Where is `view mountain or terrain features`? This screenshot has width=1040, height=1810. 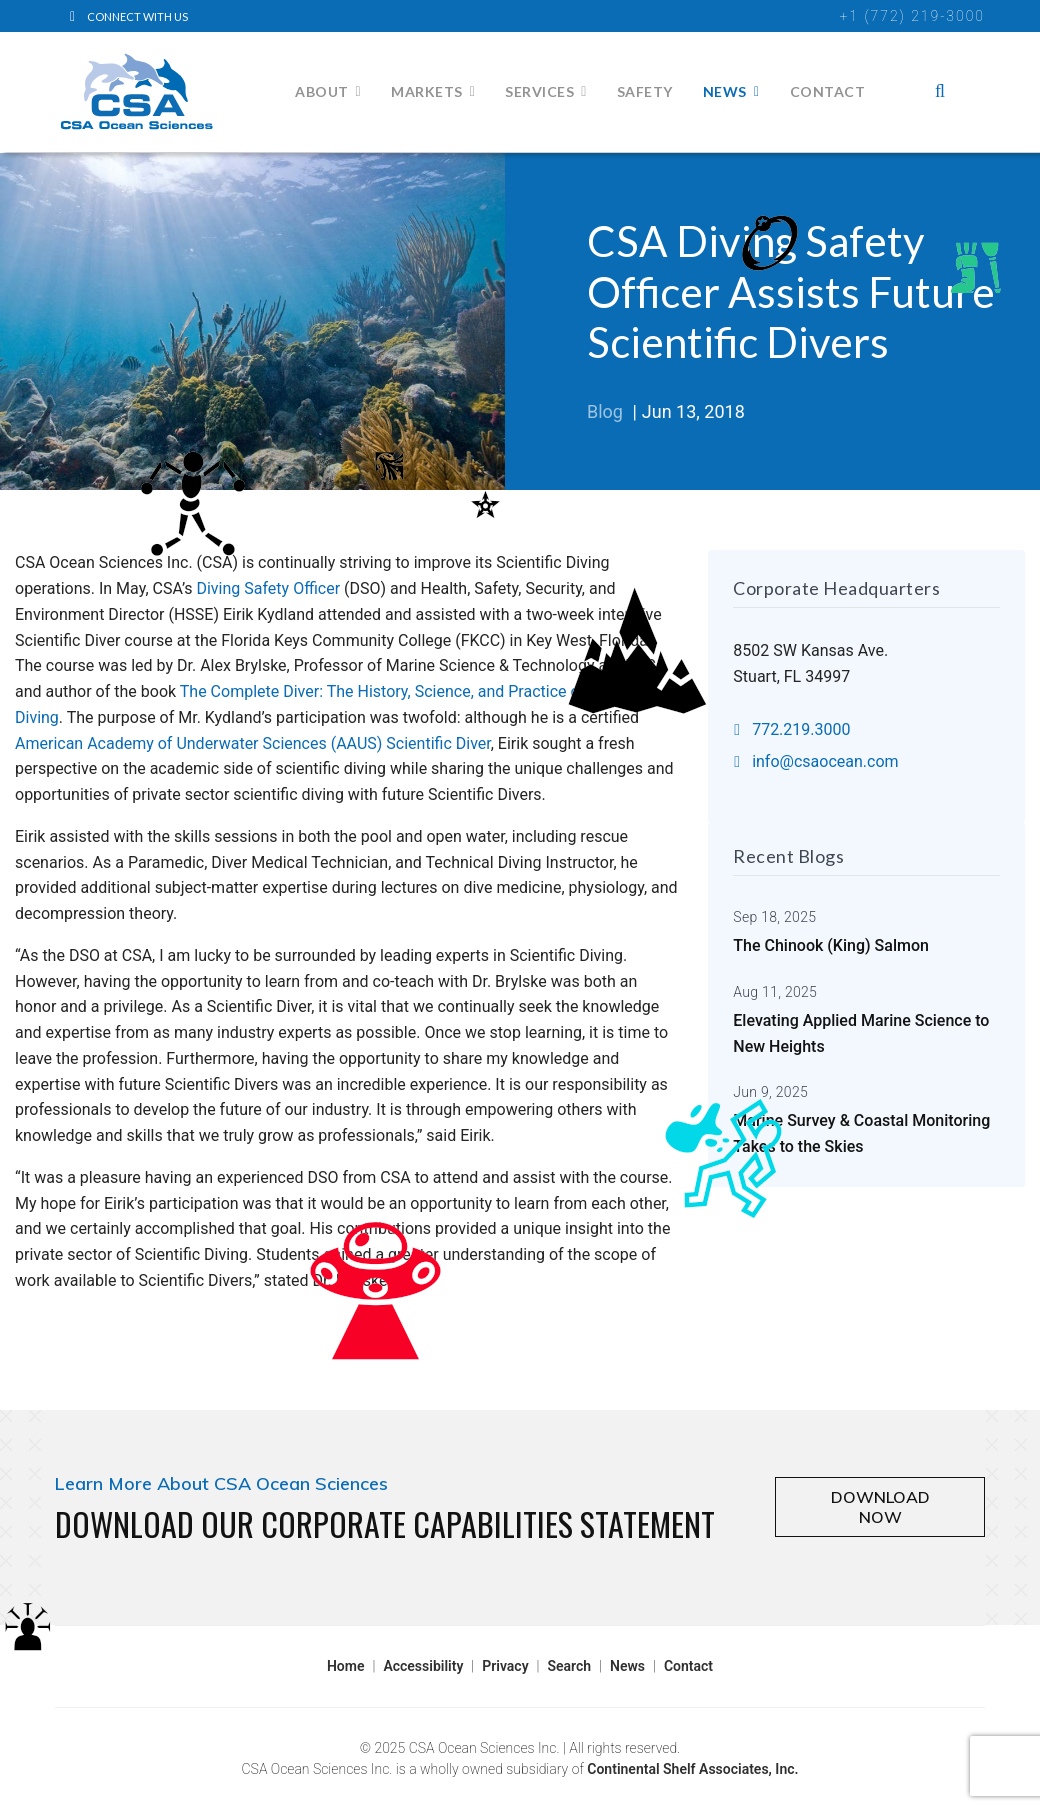
view mountain or terrain features is located at coordinates (637, 656).